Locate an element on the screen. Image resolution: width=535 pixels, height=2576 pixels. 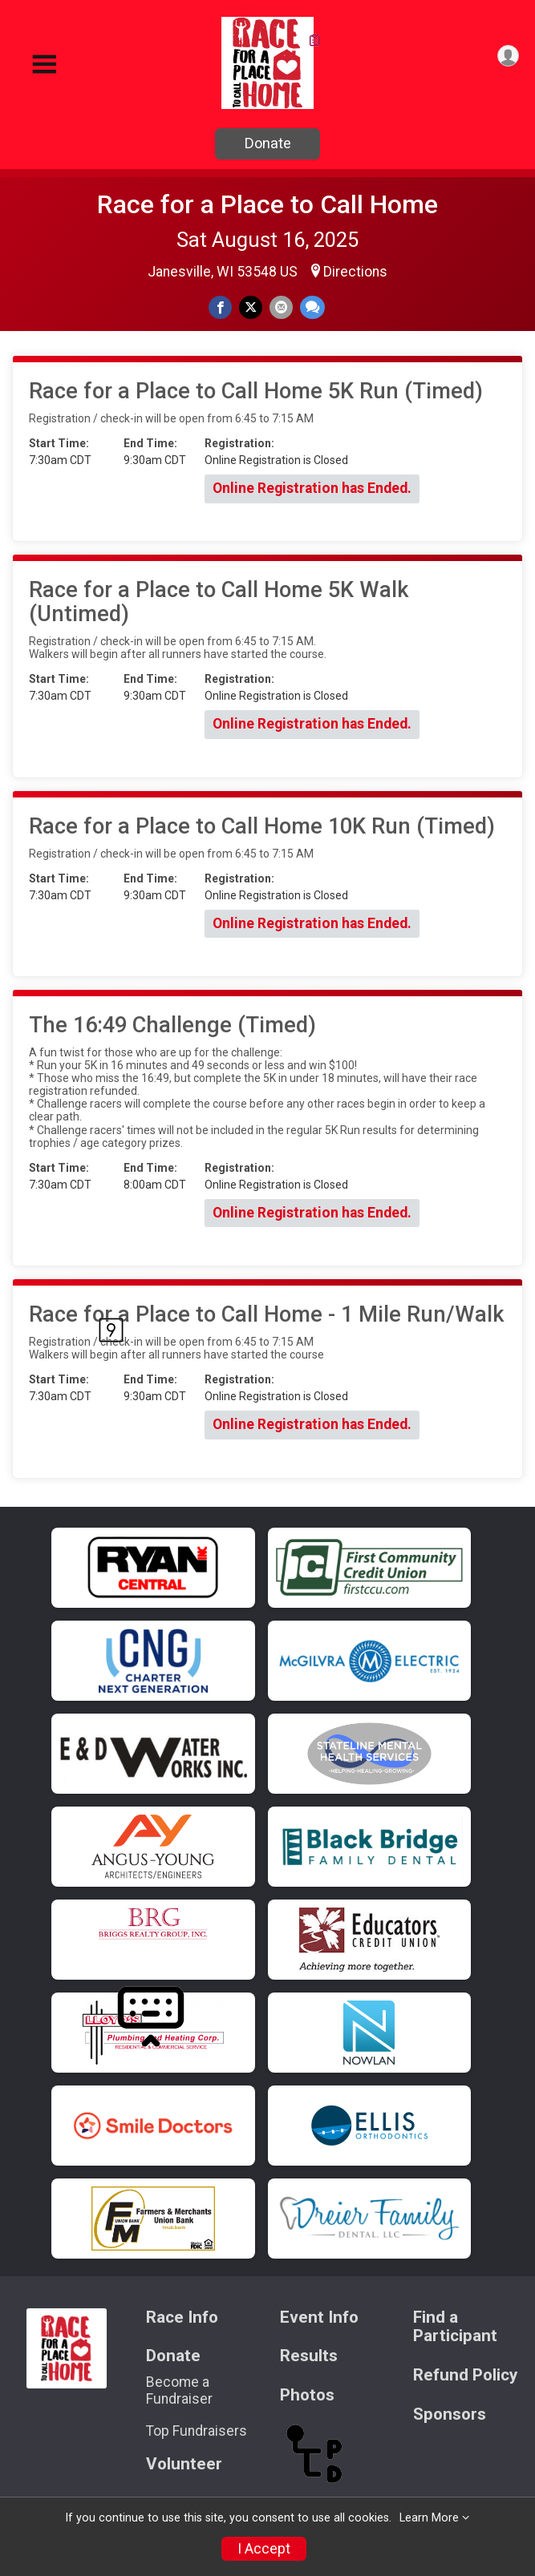
hide the on-screen keyboard is located at coordinates (151, 2017).